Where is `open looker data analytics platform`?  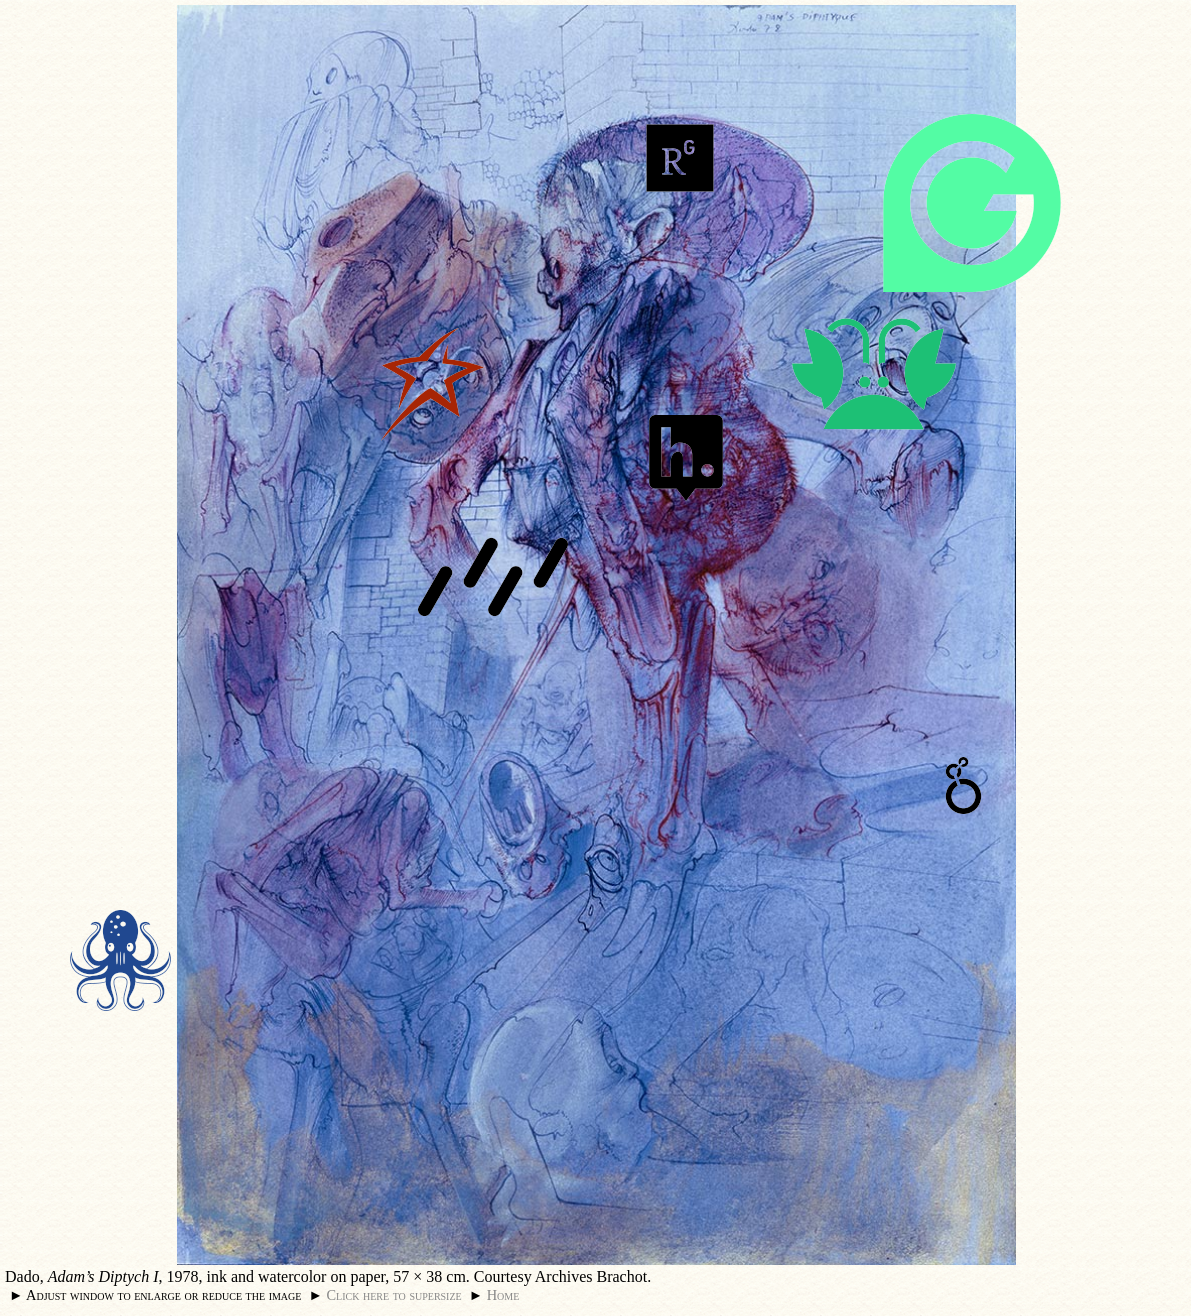
open looker data analytics platform is located at coordinates (963, 785).